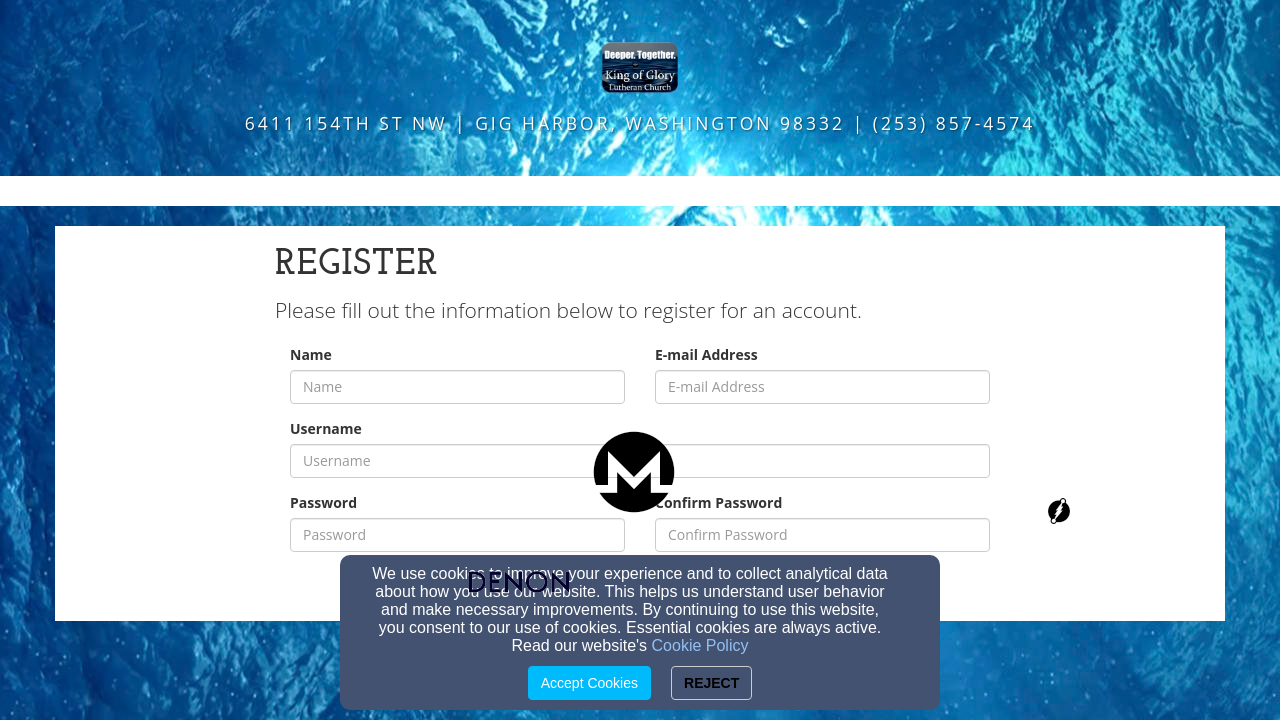 The height and width of the screenshot is (720, 1280). I want to click on dgraph database logo, so click(1059, 511).